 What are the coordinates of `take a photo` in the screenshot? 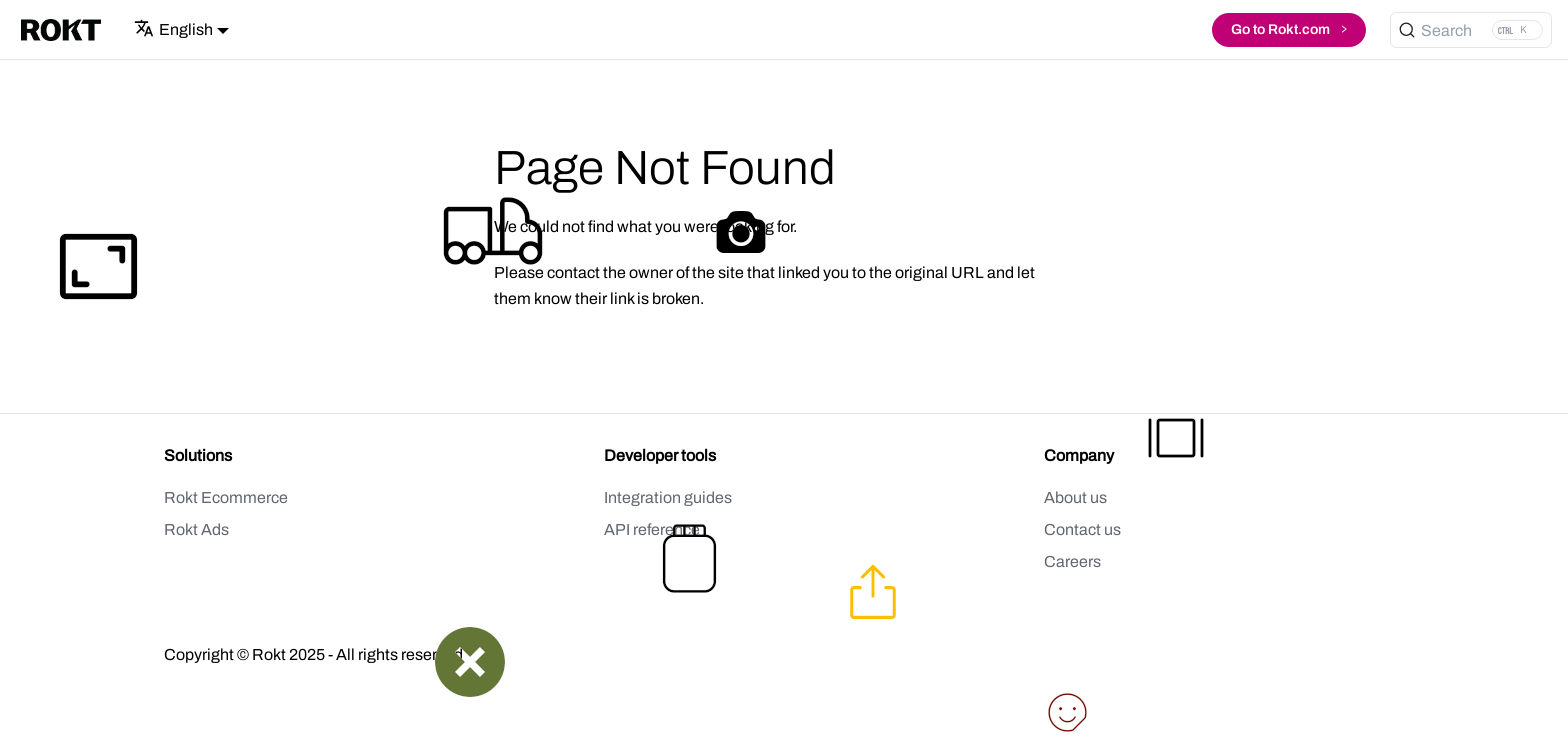 It's located at (741, 232).